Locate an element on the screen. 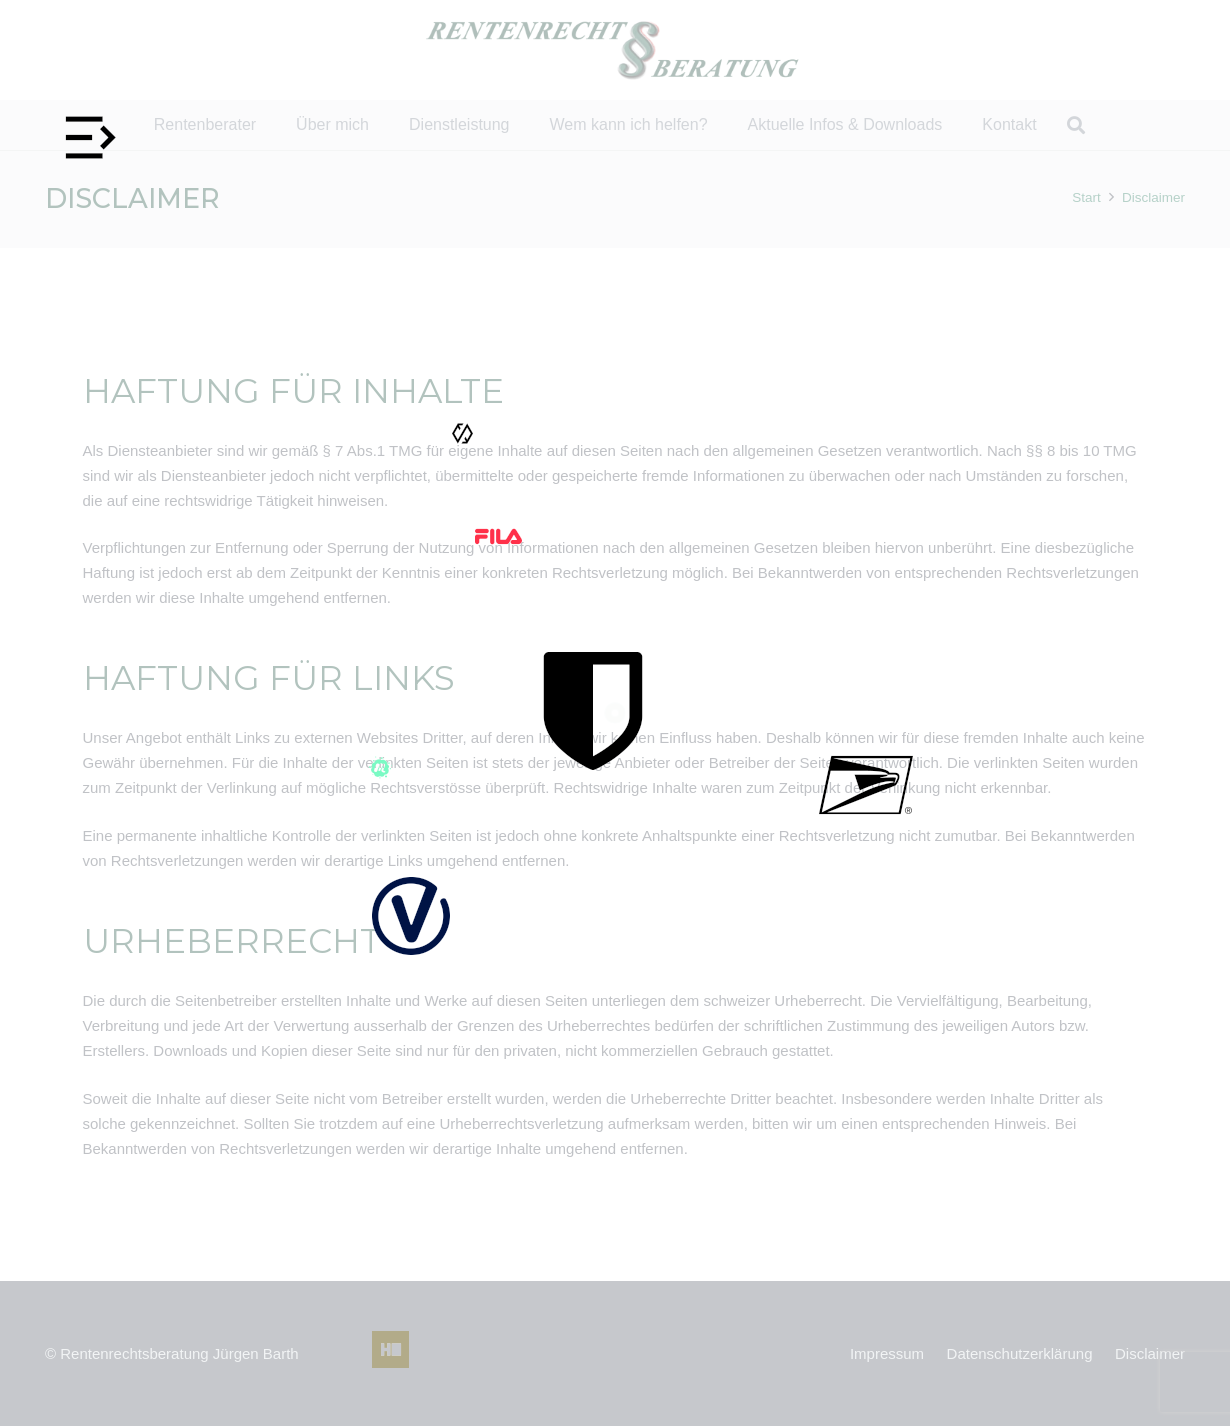  access USPS shipping and tracking services is located at coordinates (866, 785).